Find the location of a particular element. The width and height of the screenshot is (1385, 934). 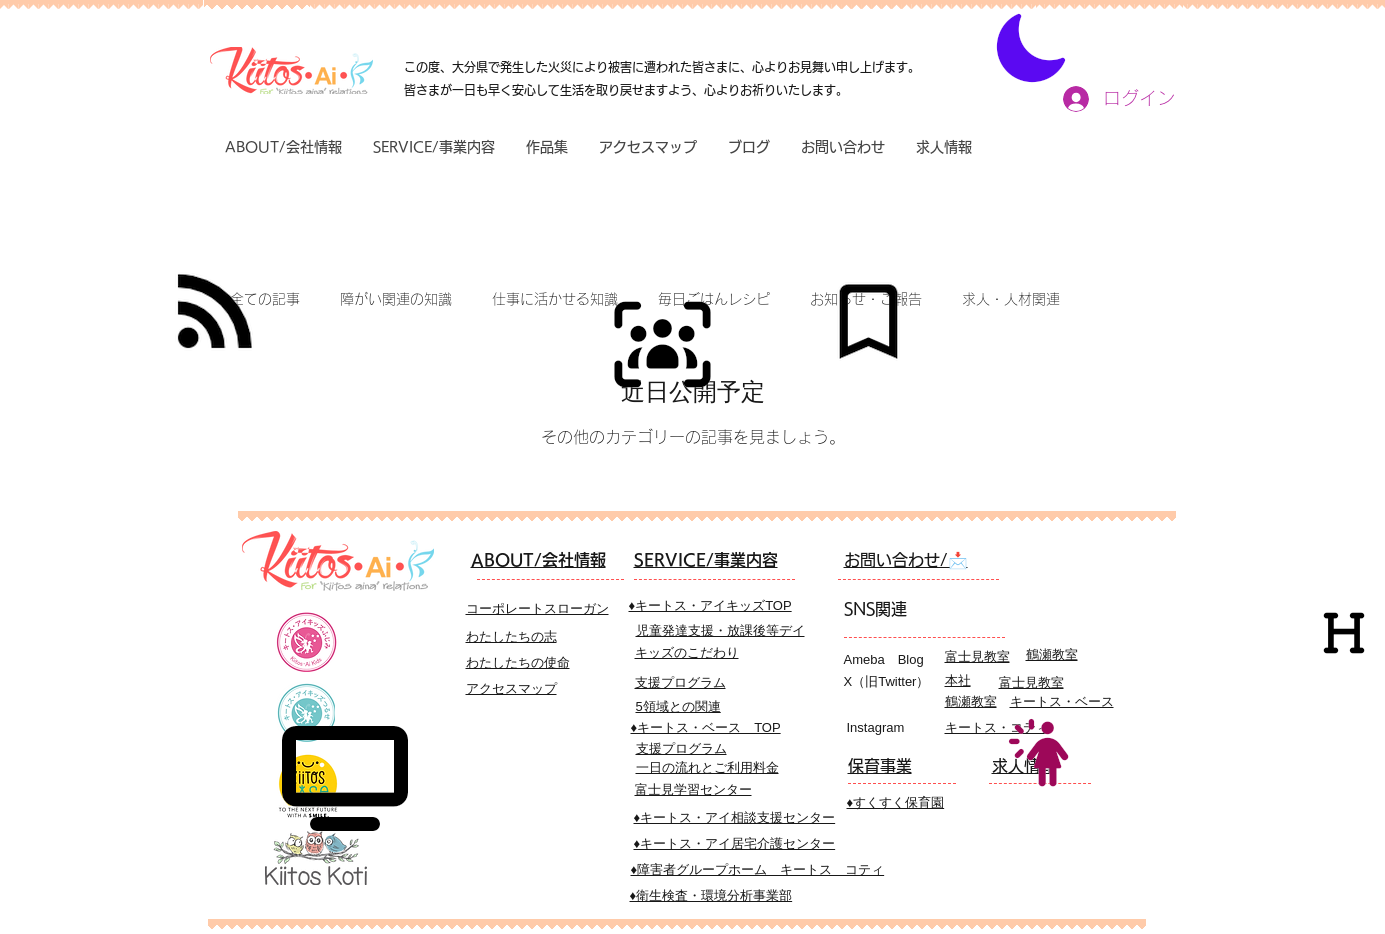

toggle dark mode is located at coordinates (1031, 48).